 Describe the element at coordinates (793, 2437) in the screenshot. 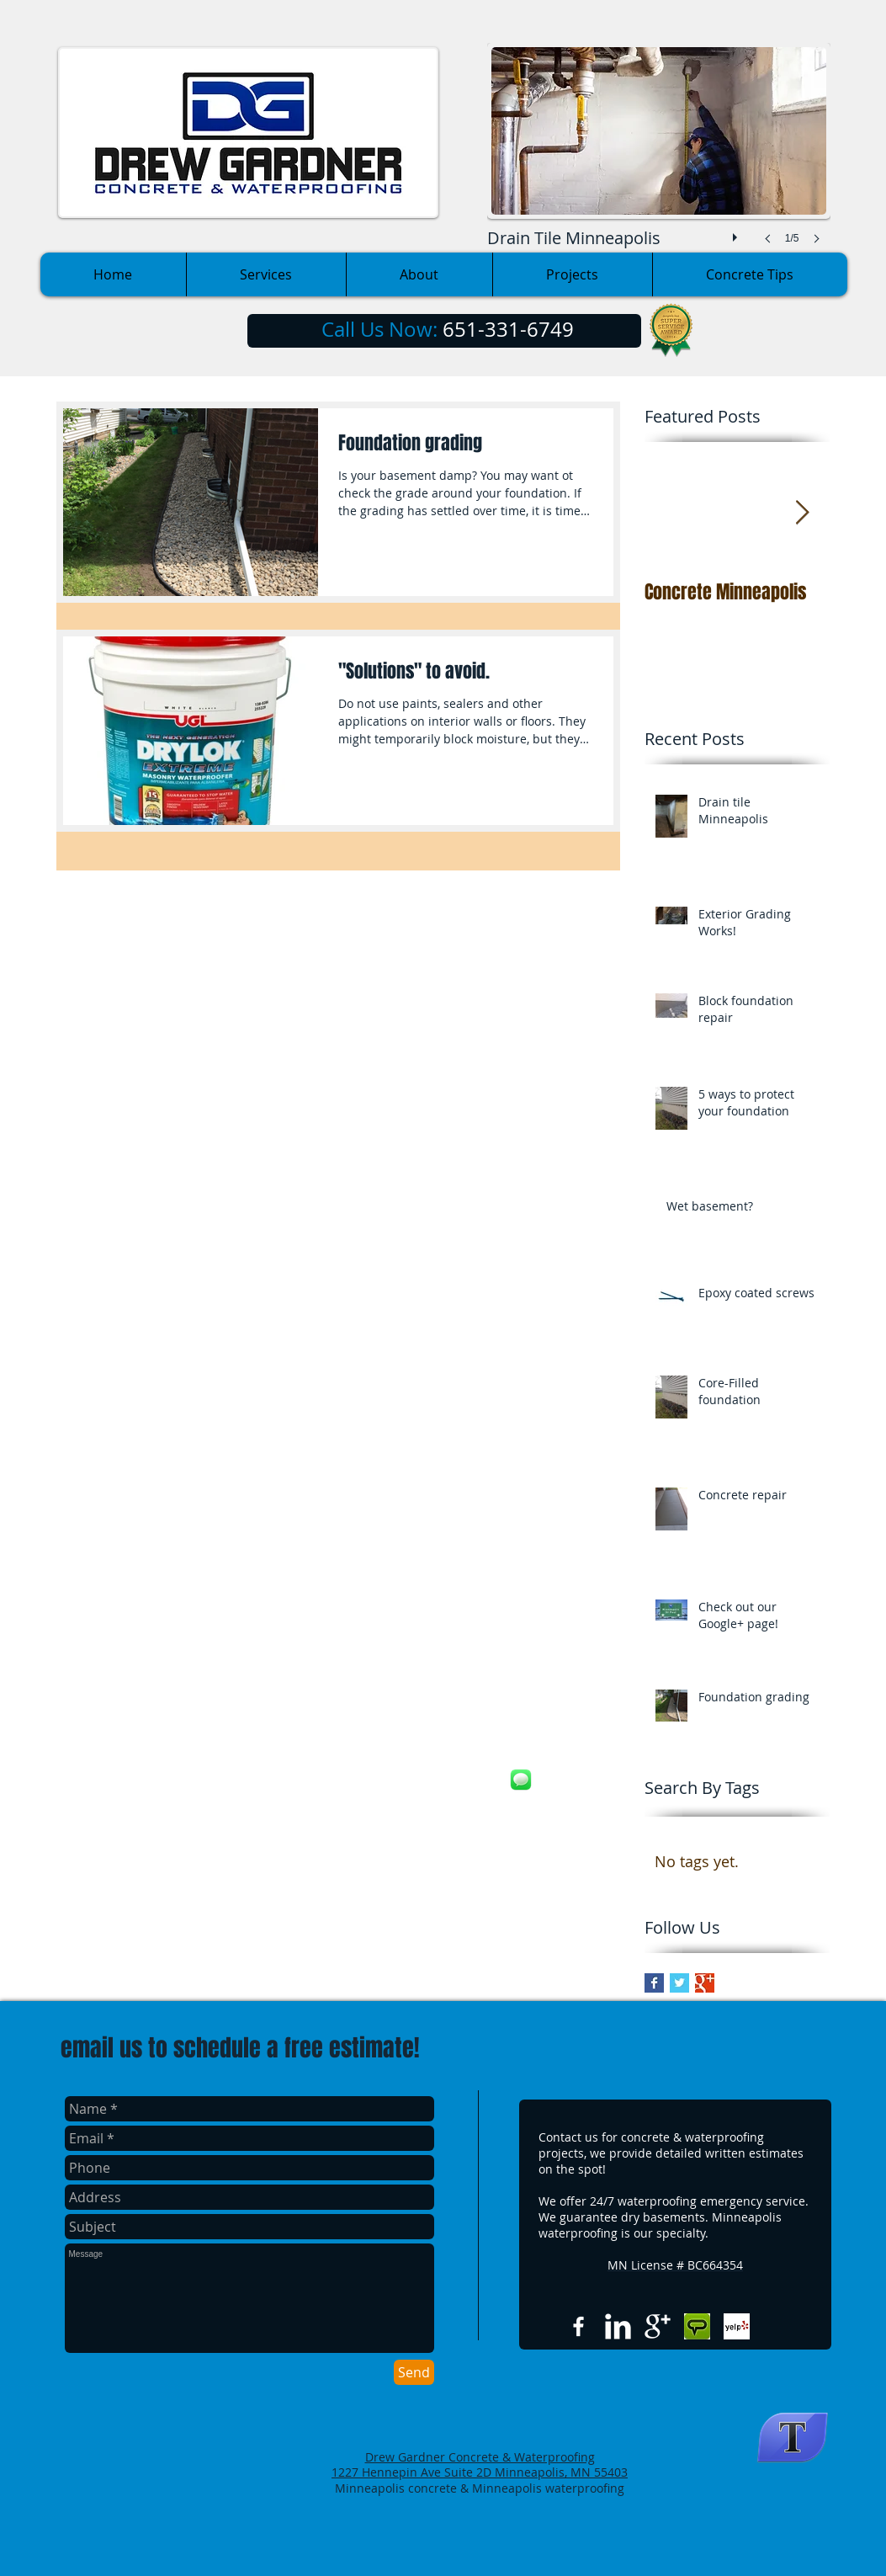

I see `access text style library in iMovie` at that location.